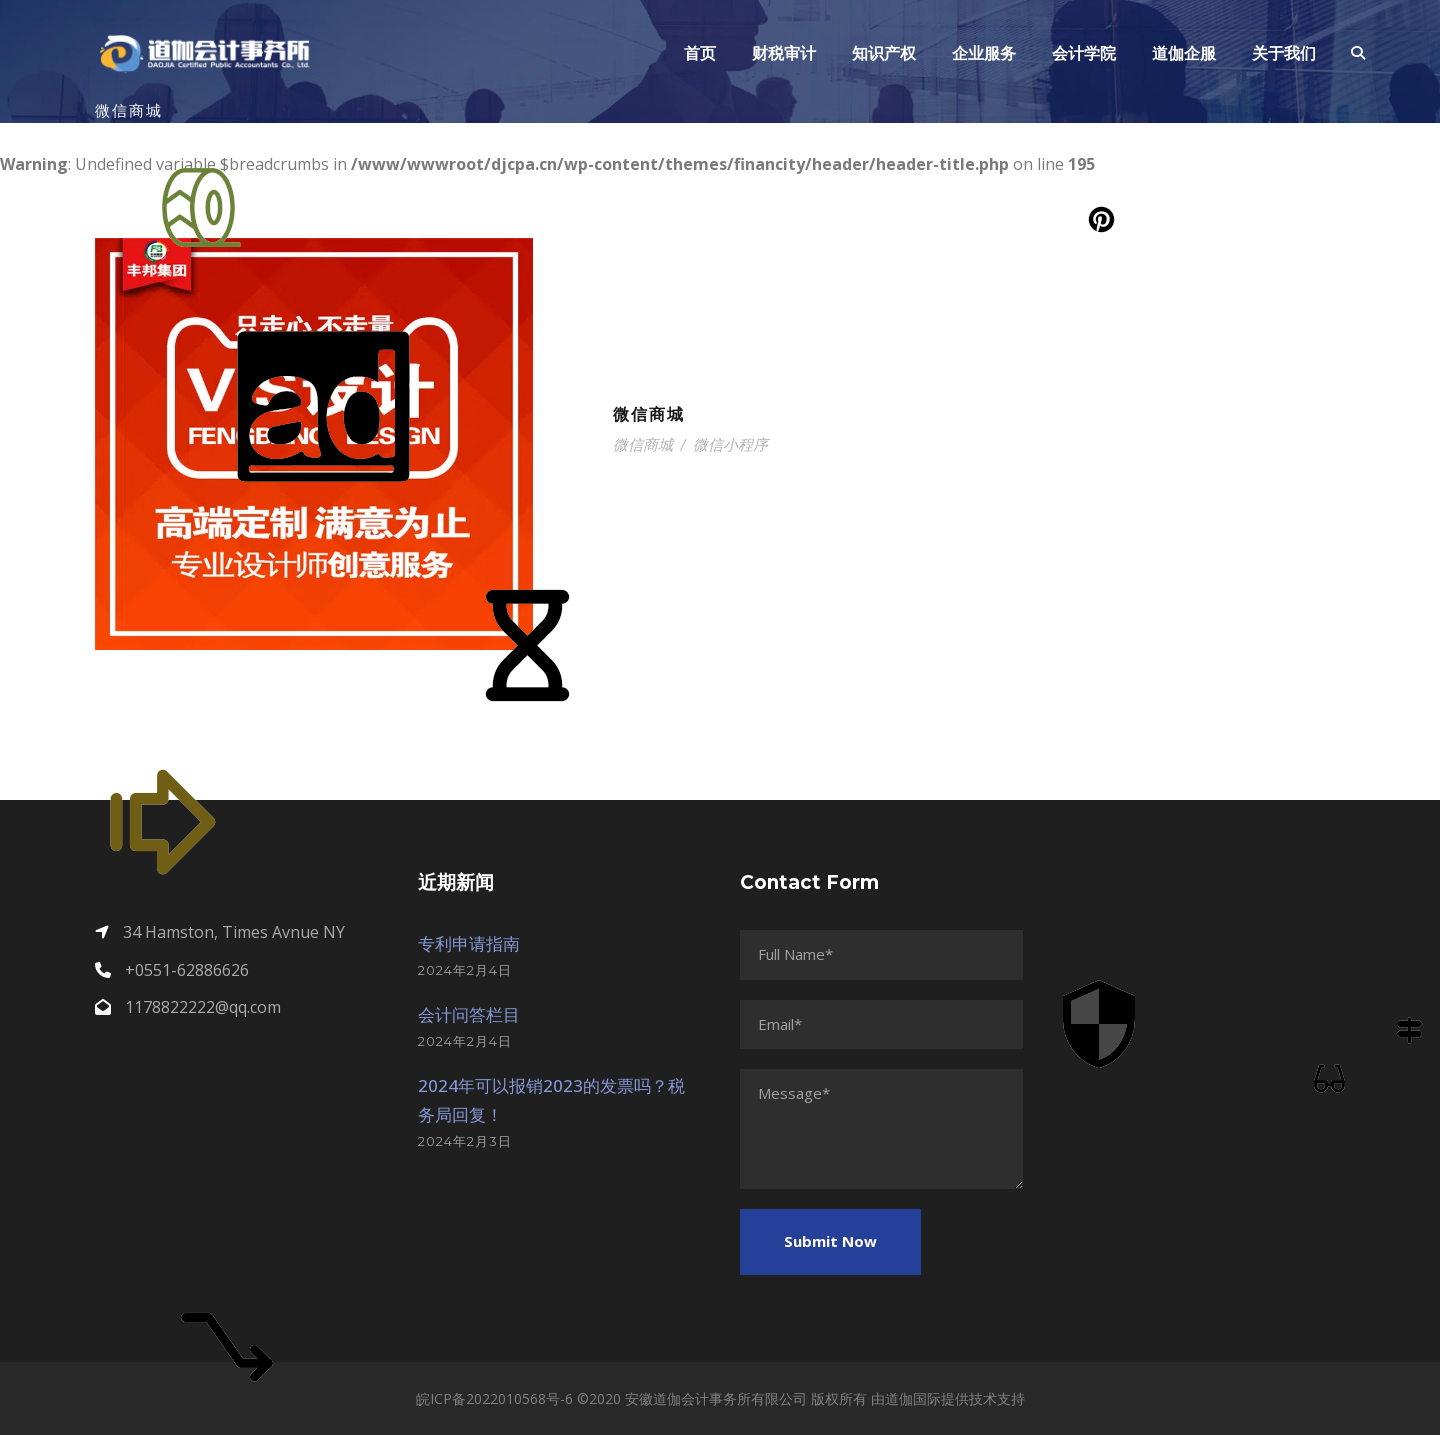 This screenshot has width=1440, height=1435. I want to click on indicates a declining trend or decrease in value, so click(227, 1345).